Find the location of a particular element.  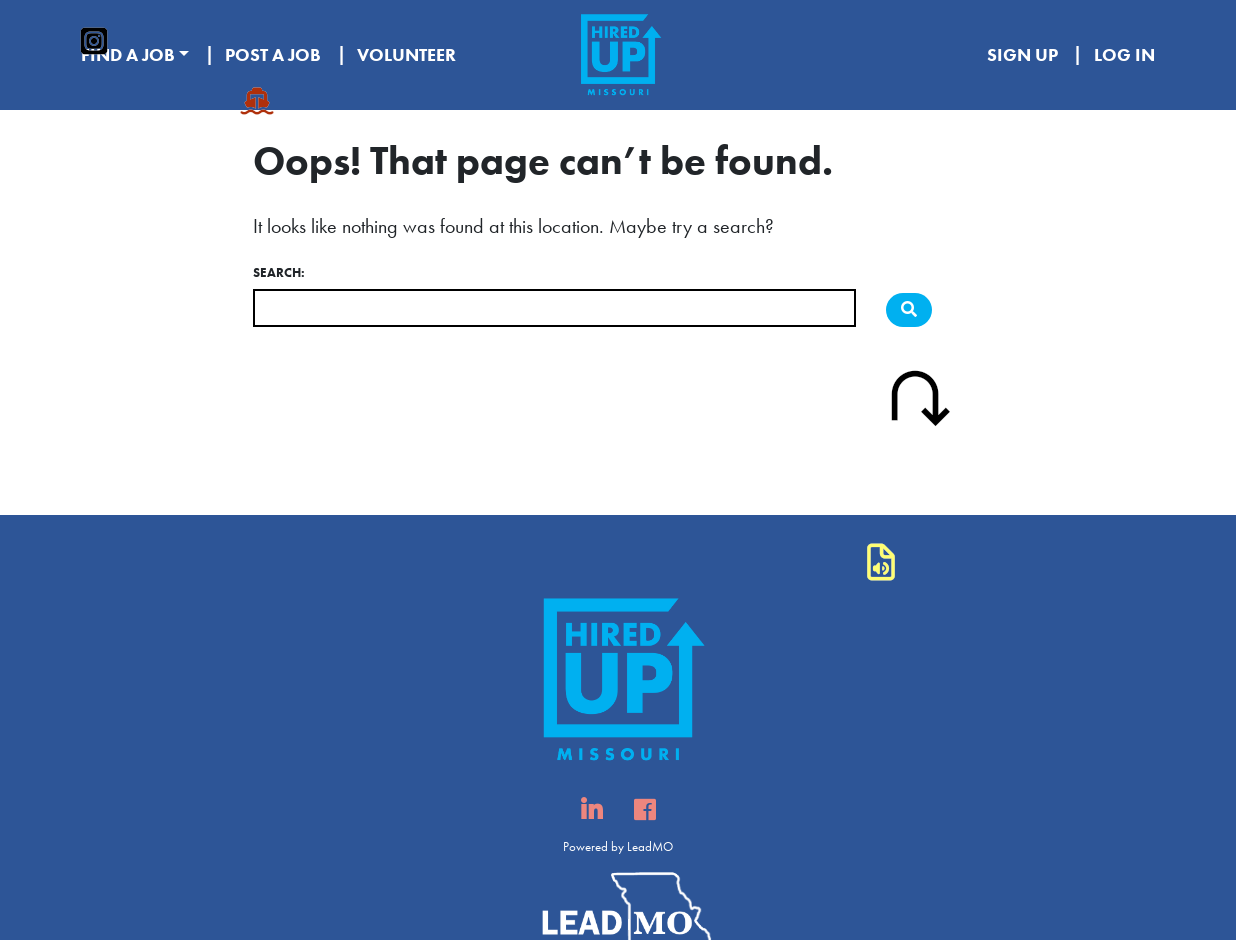

open an audio file is located at coordinates (881, 562).